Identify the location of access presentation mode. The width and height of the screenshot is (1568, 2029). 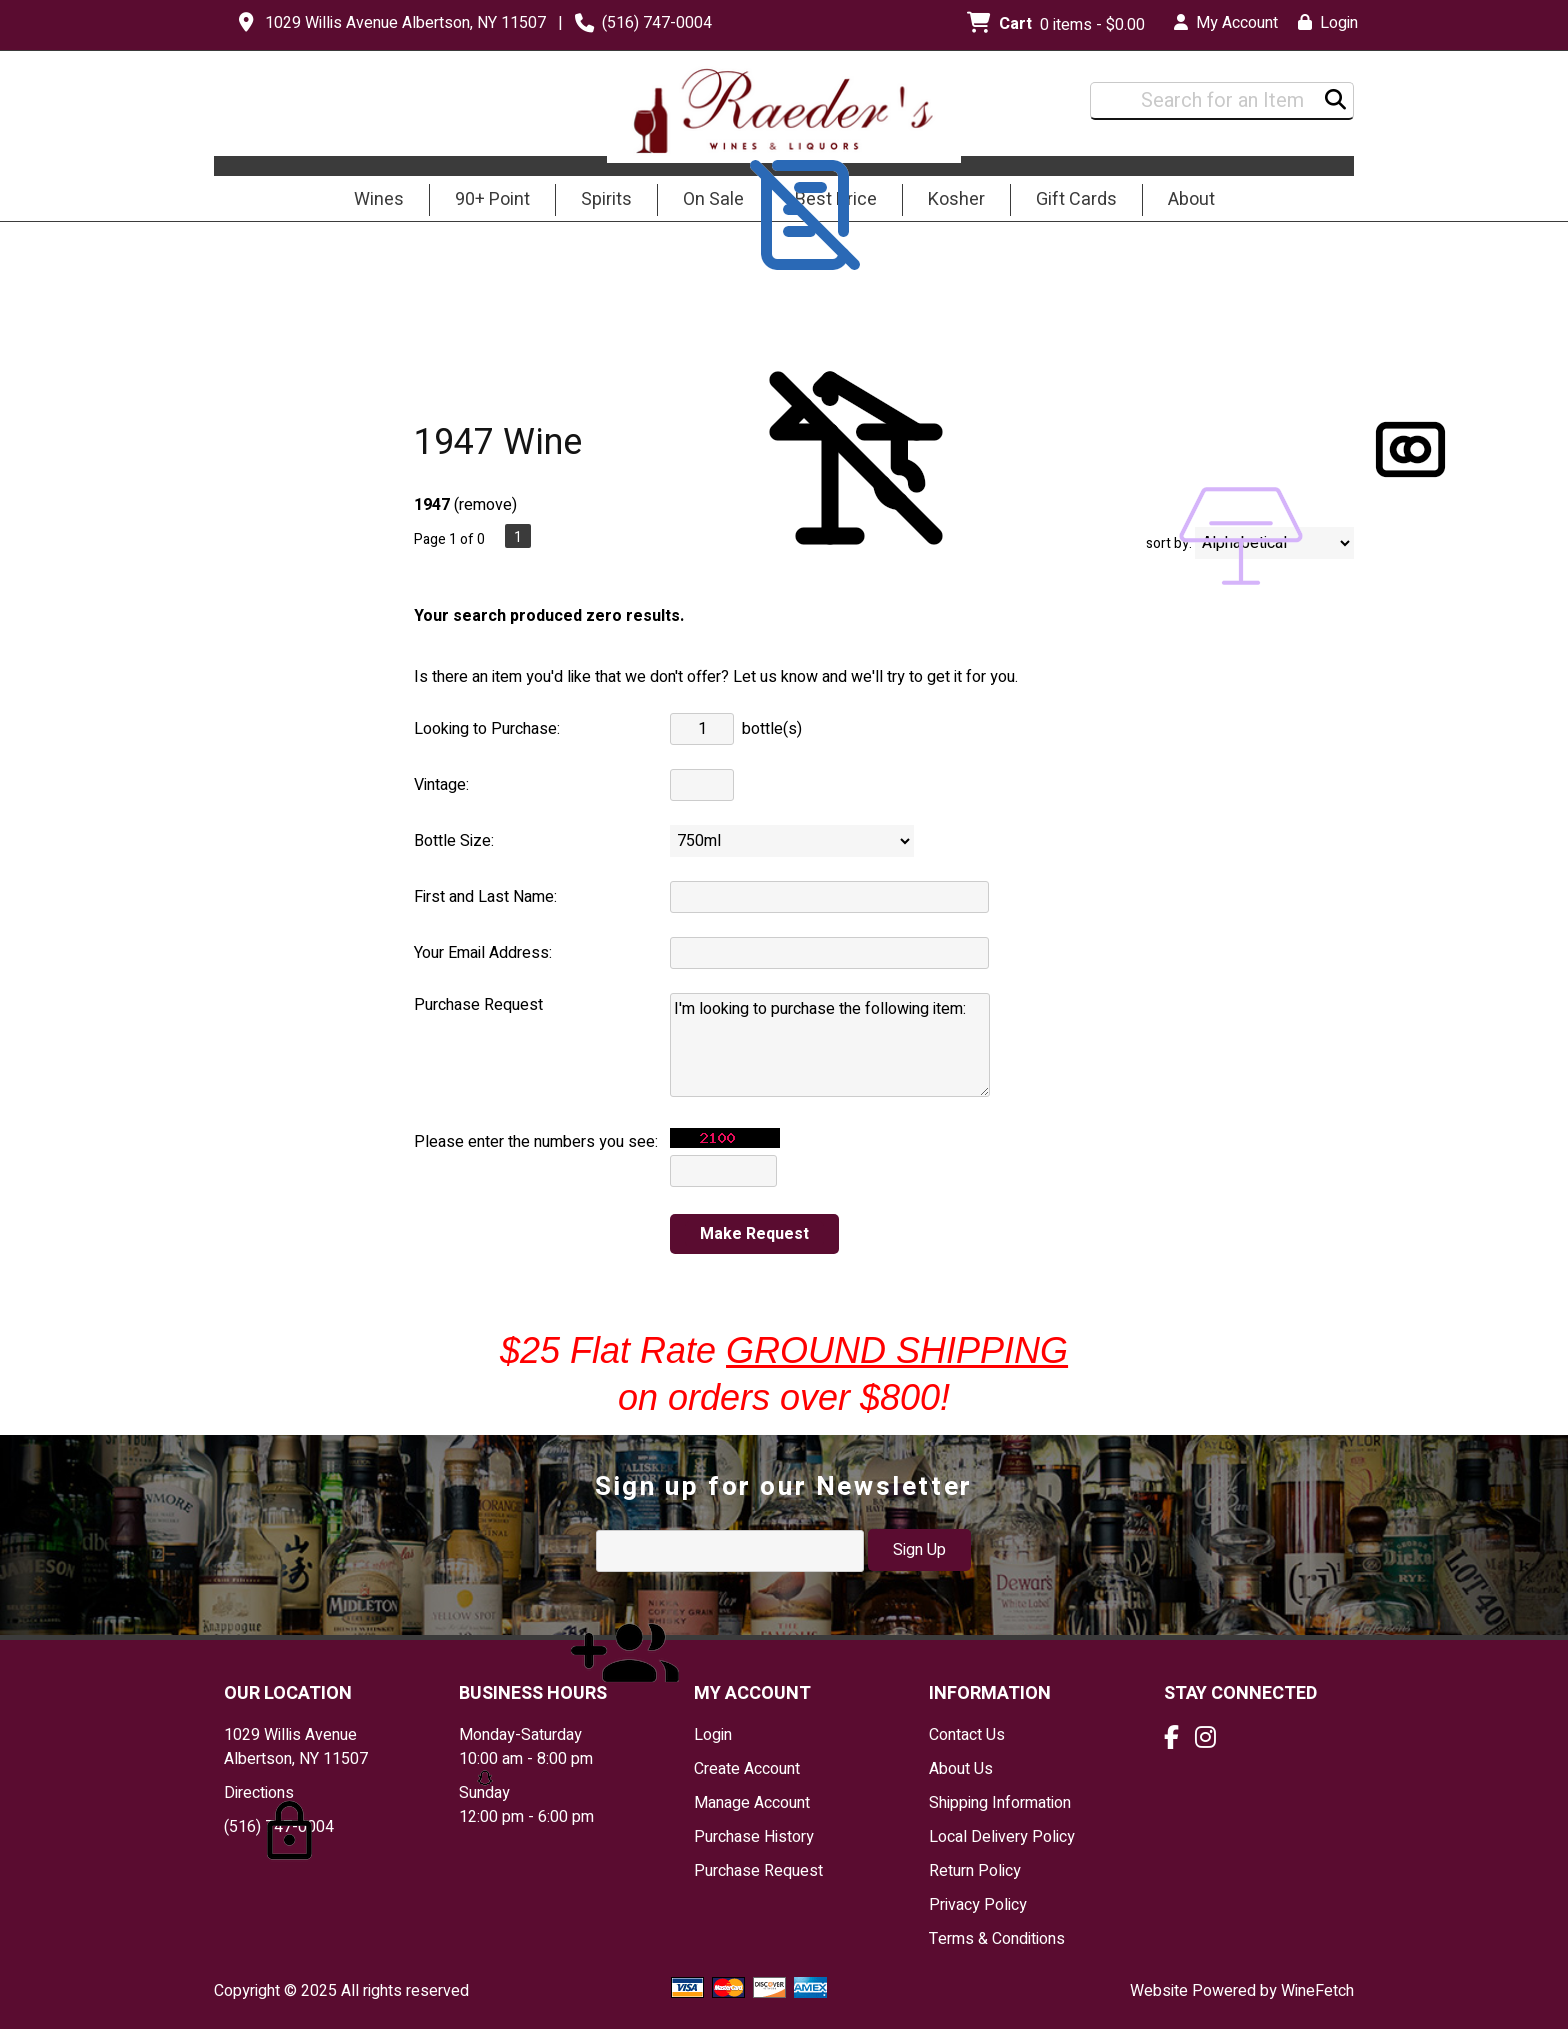
(1241, 536).